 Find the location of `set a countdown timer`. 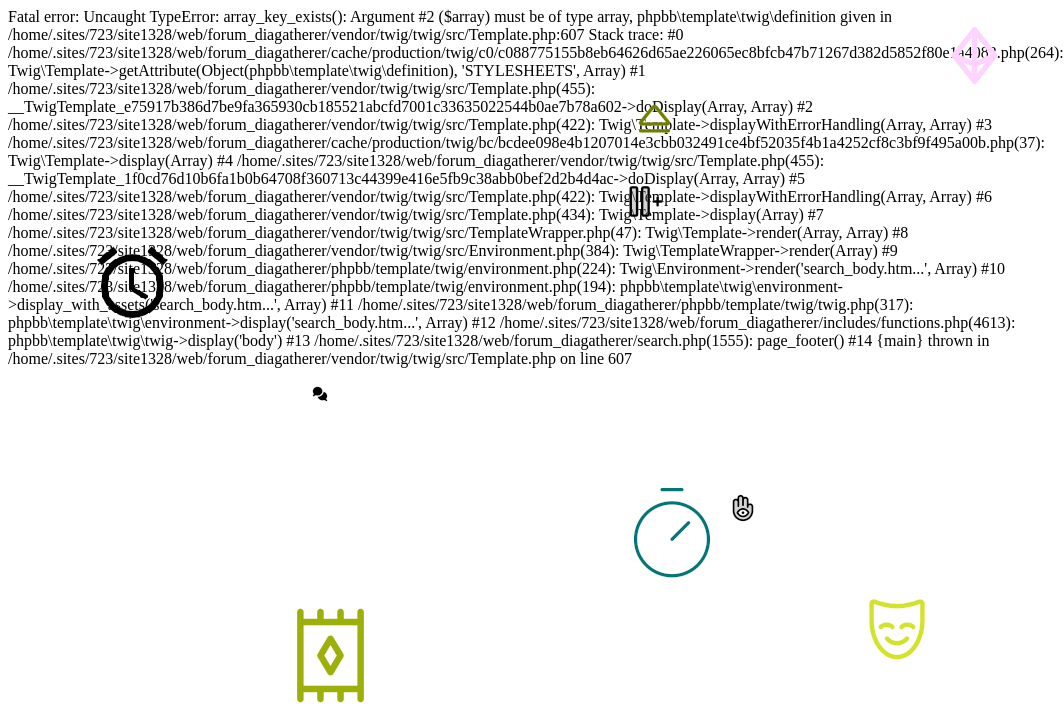

set a countdown timer is located at coordinates (672, 536).